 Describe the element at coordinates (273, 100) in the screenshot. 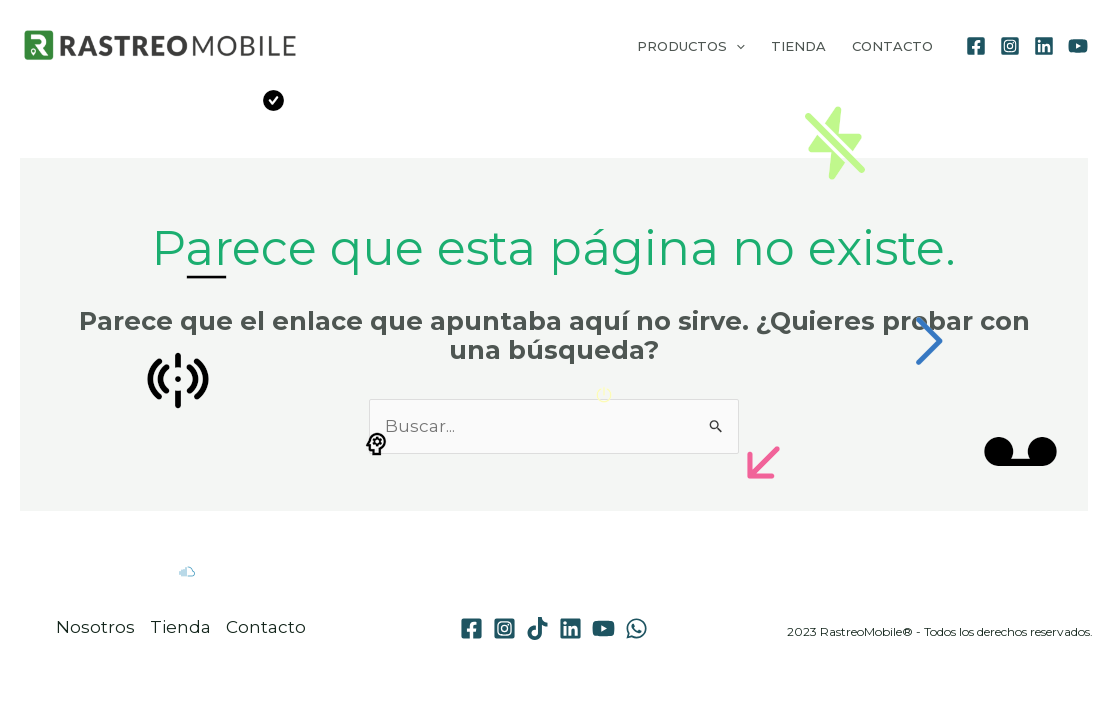

I see `indicates a completed or successful action` at that location.